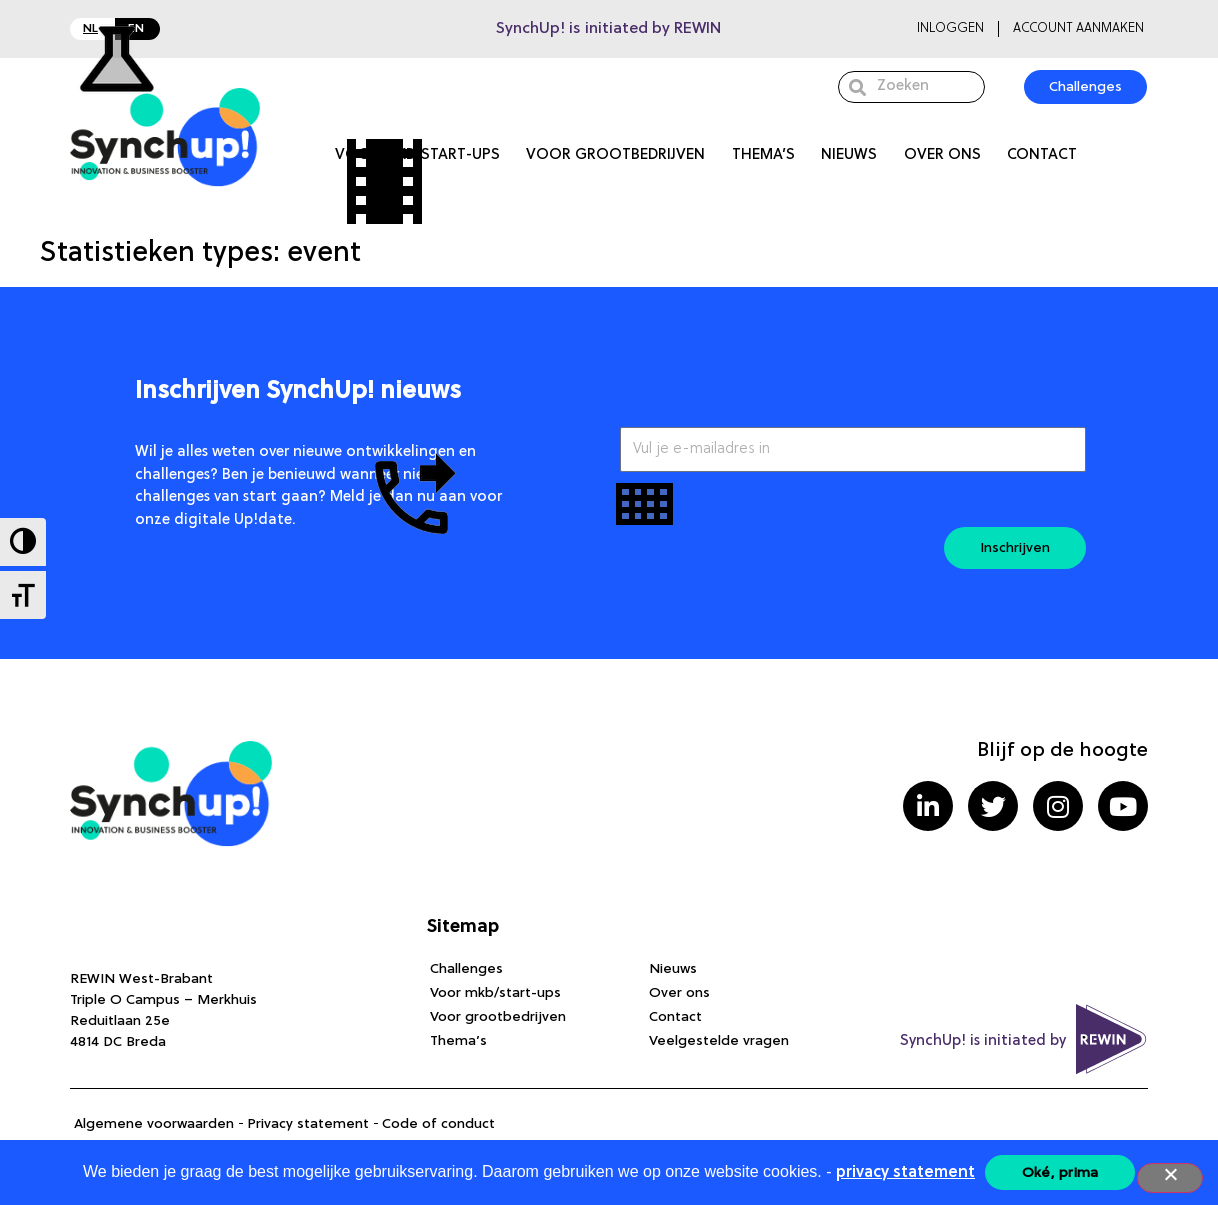  What do you see at coordinates (384, 181) in the screenshot?
I see `access movies or theater showtimes` at bounding box center [384, 181].